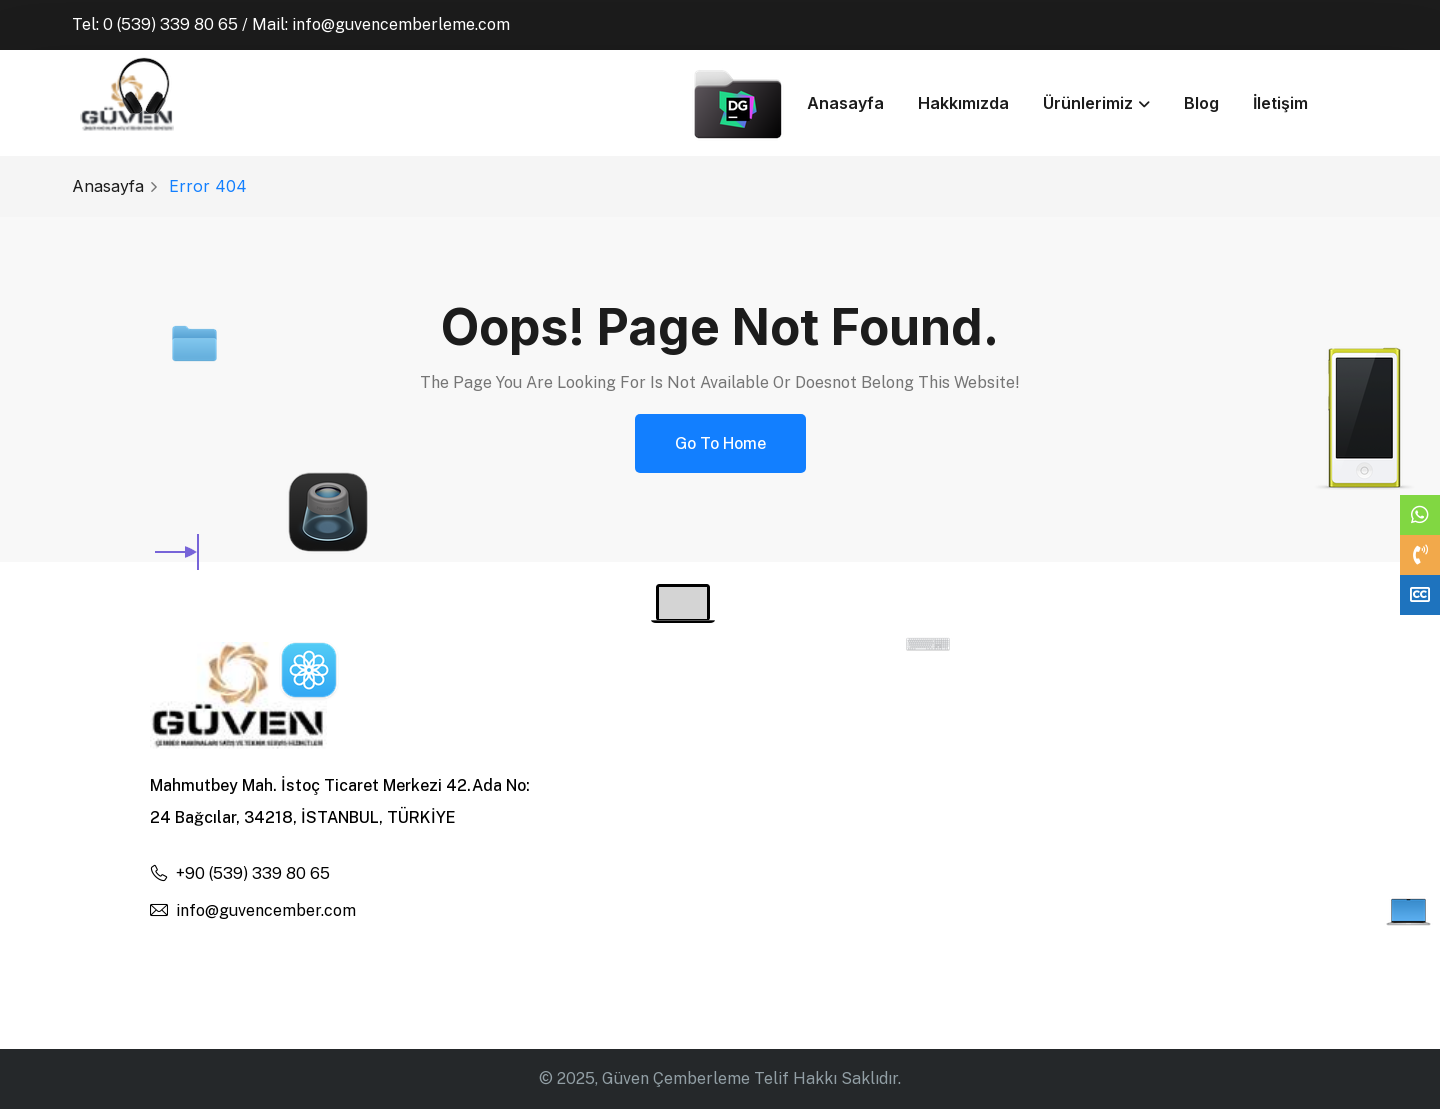  What do you see at coordinates (328, 512) in the screenshot?
I see `open Preview app to view images and PDFs` at bounding box center [328, 512].